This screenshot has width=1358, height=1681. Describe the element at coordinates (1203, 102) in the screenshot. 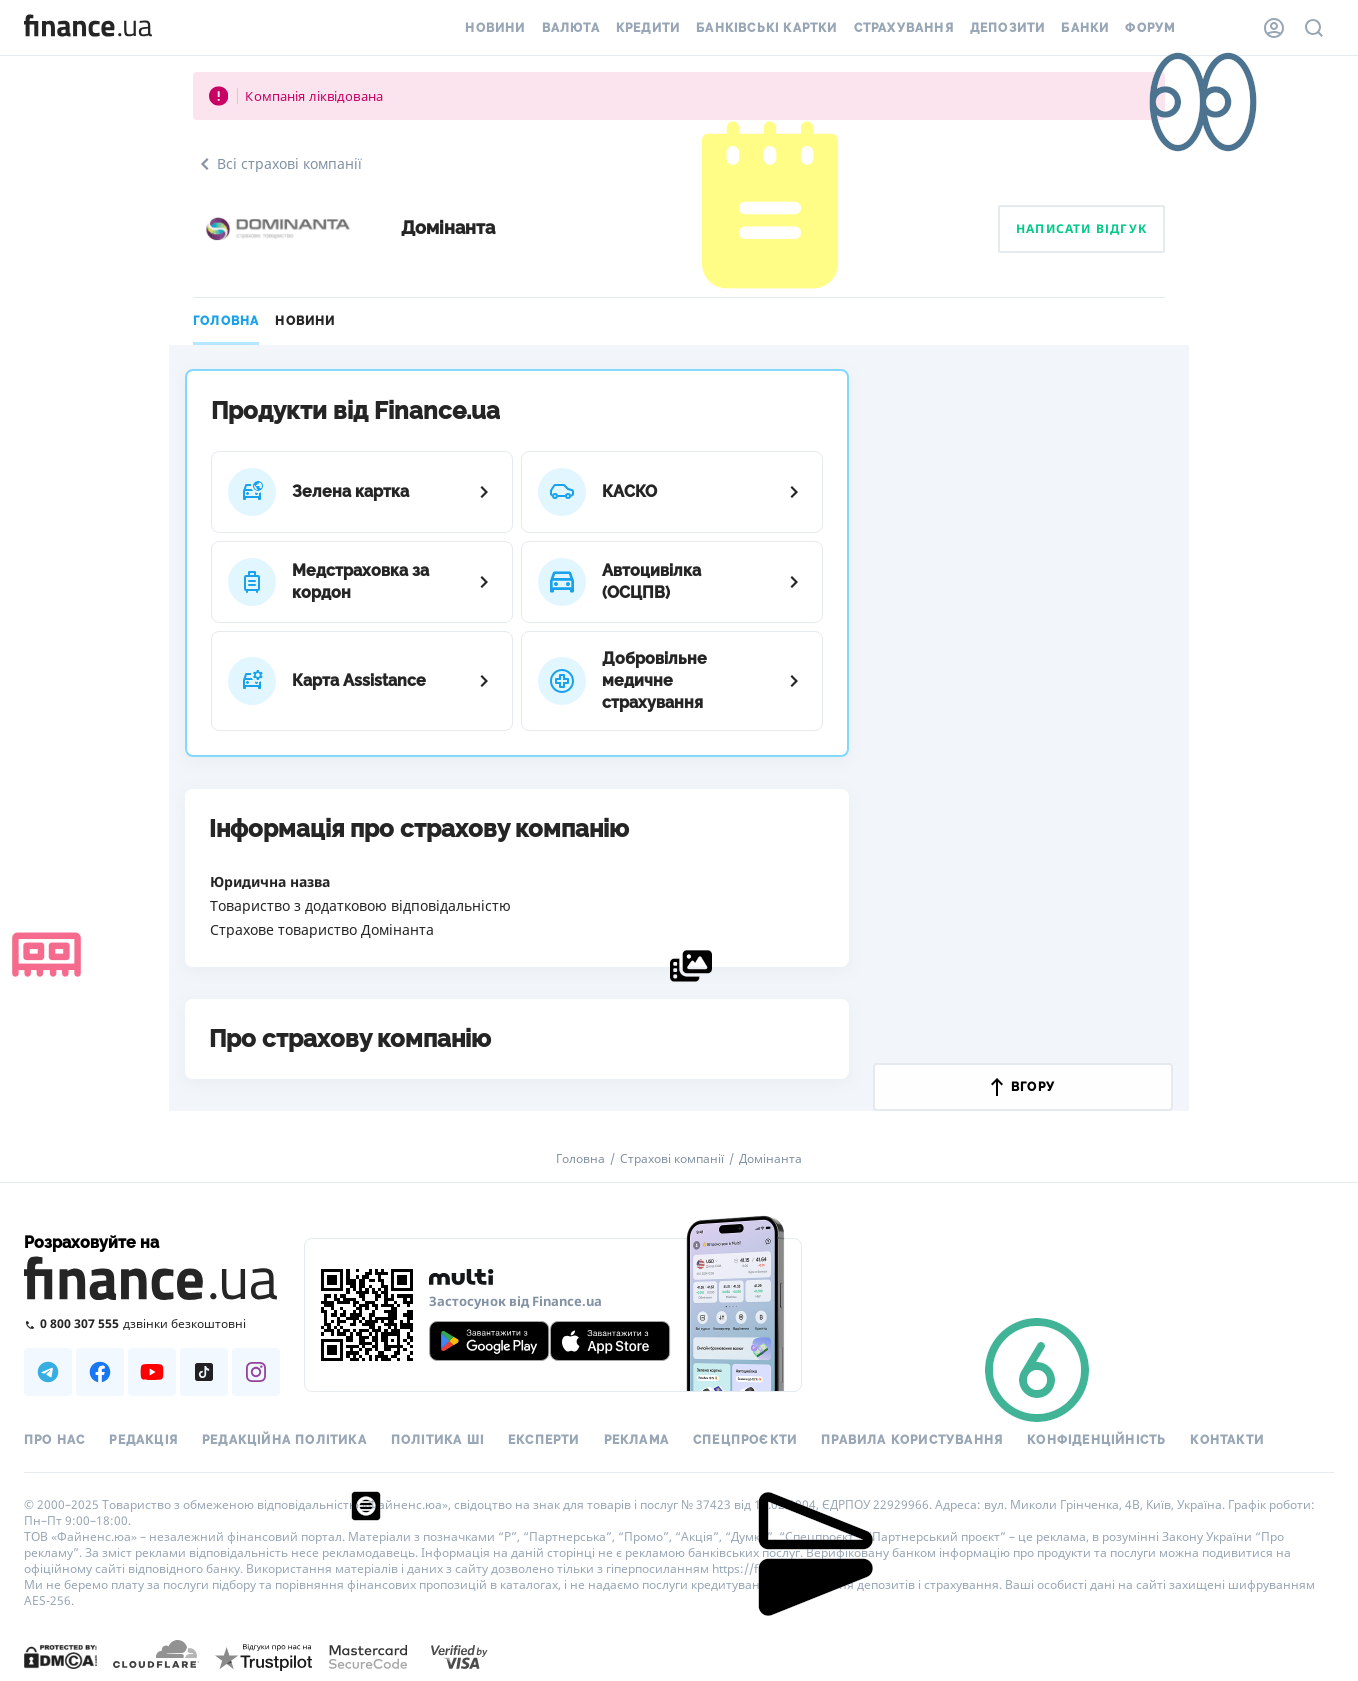

I see `view who has seen your content` at that location.